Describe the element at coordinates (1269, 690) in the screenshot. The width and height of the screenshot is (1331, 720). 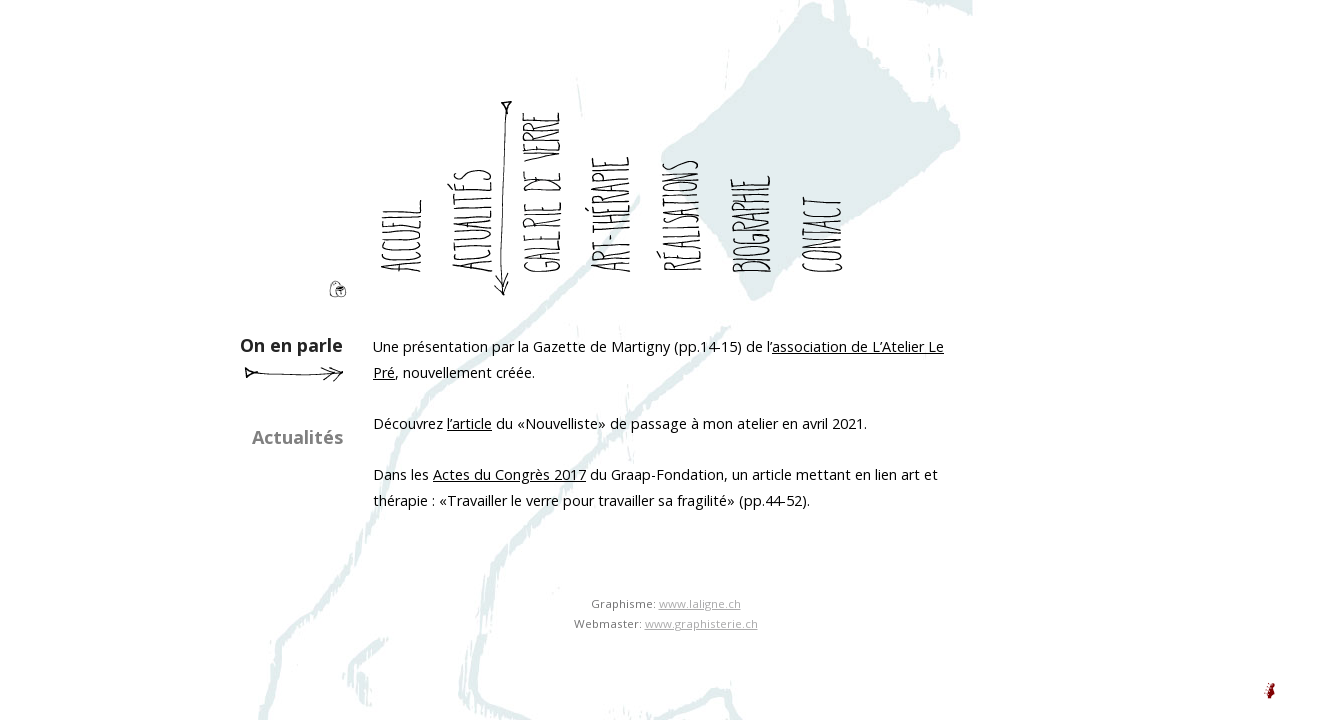
I see `access bass guitar or music settings` at that location.